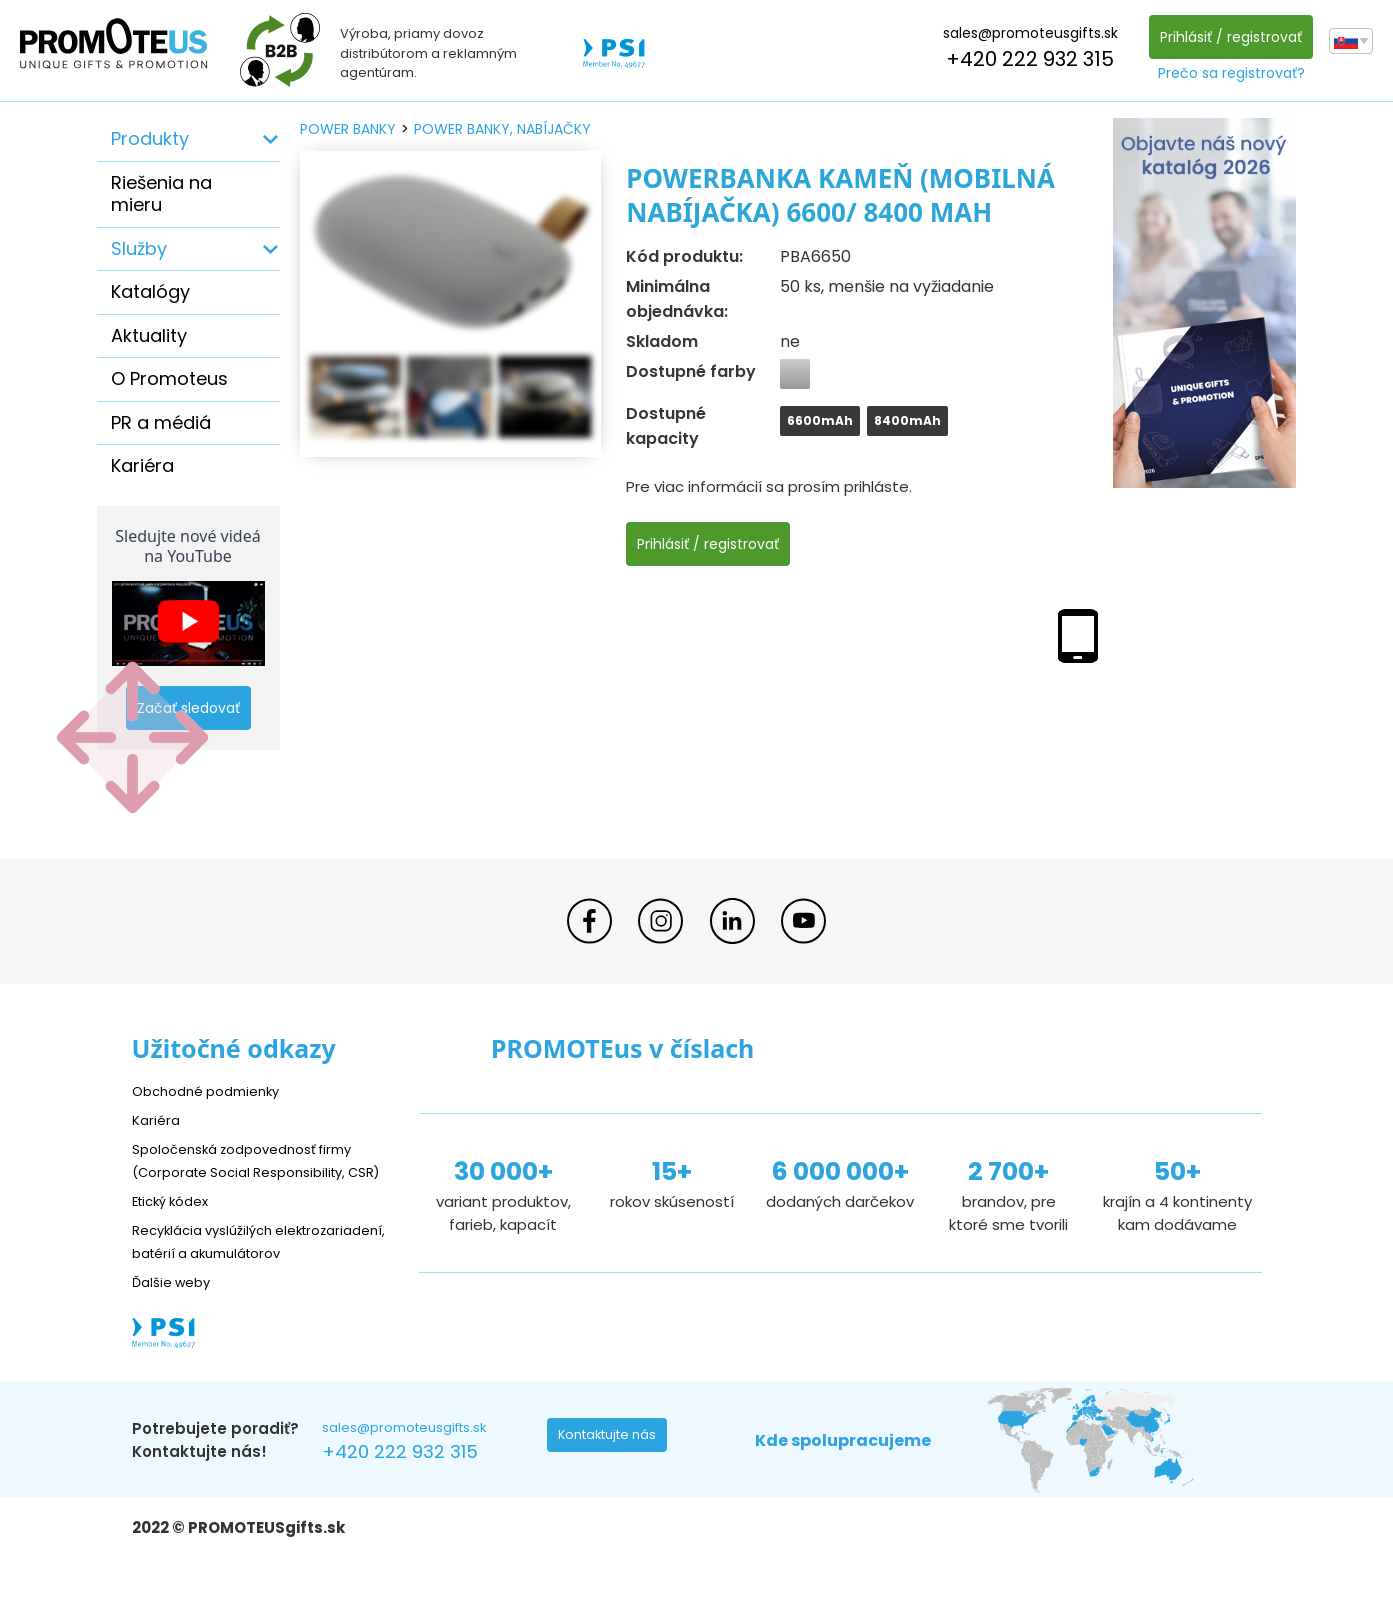  What do you see at coordinates (132, 737) in the screenshot?
I see `expand content in all directions` at bounding box center [132, 737].